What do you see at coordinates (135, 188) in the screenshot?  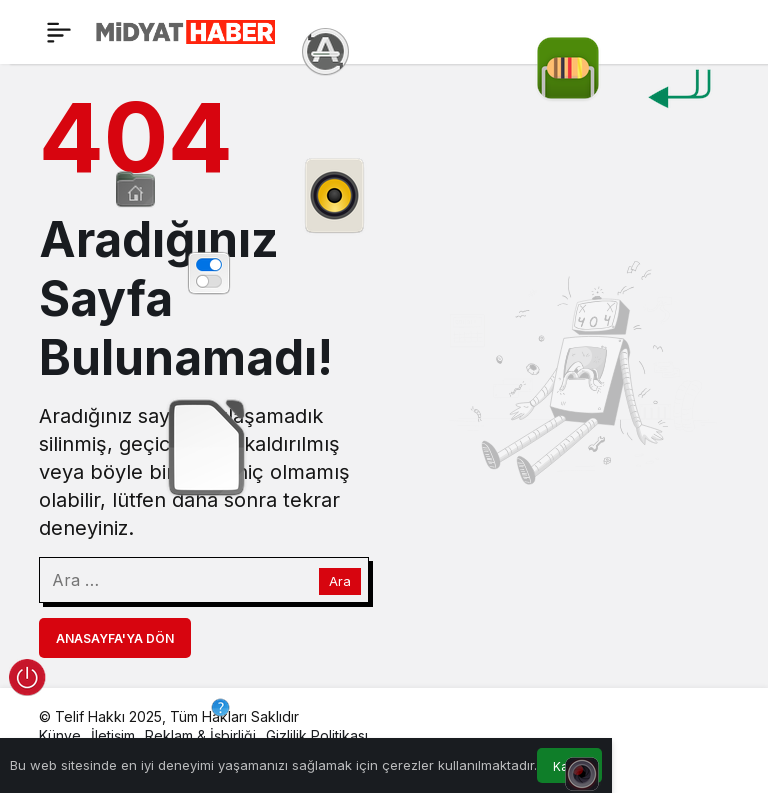 I see `access your home folder` at bounding box center [135, 188].